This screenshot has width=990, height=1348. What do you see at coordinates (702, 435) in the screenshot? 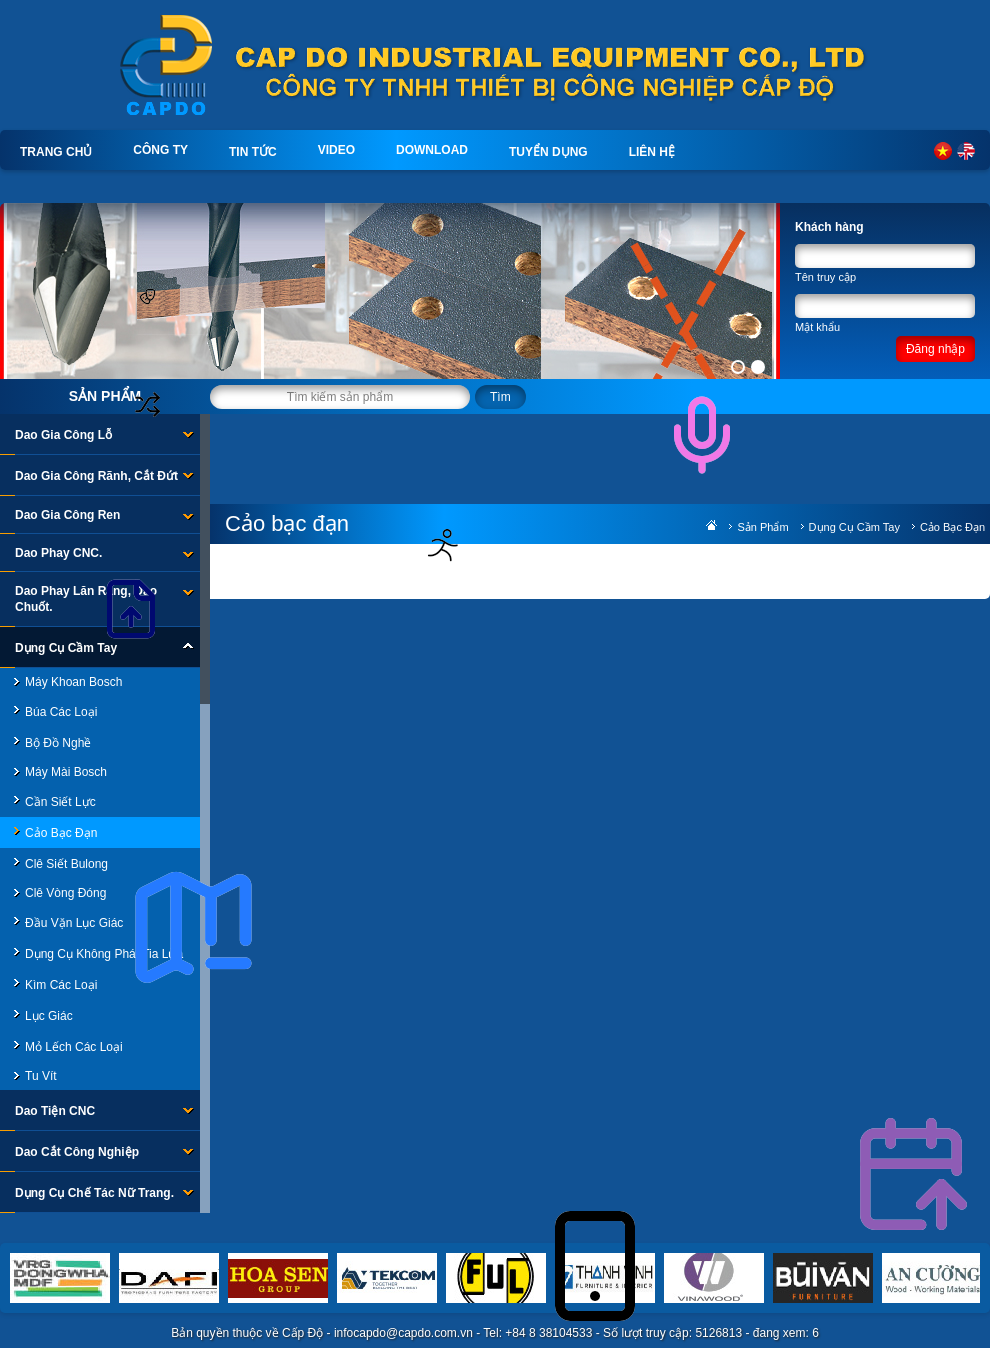
I see `tap to start voice input` at bounding box center [702, 435].